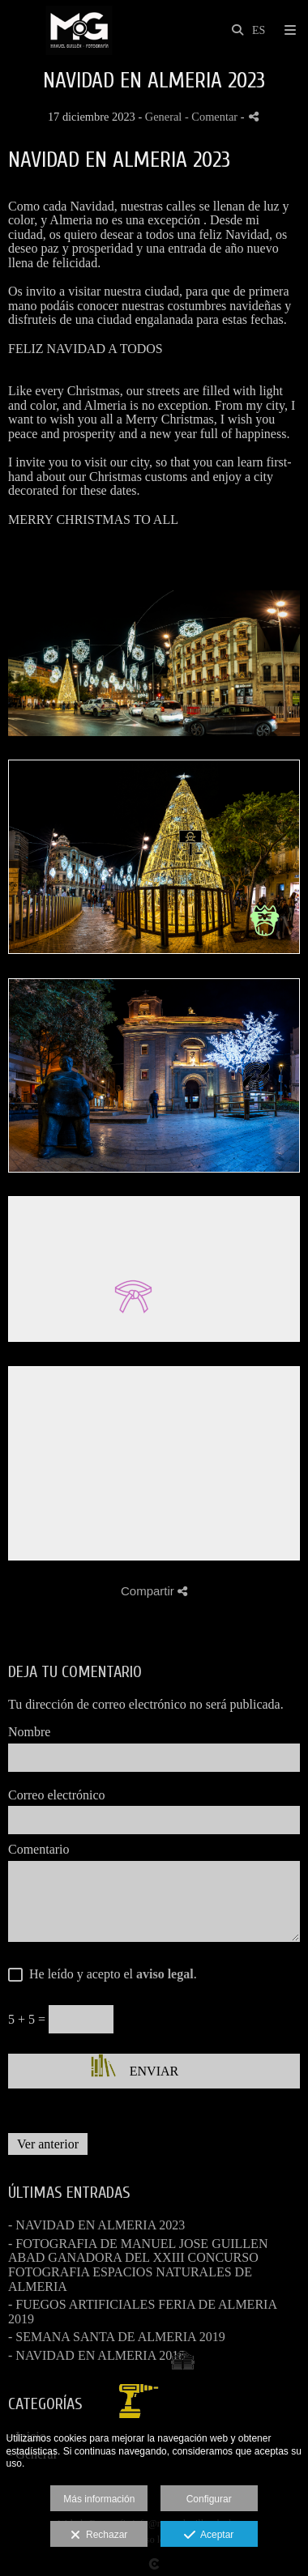 The height and width of the screenshot is (2576, 308). I want to click on enter a western-themed game area or saloon, so click(182, 2360).